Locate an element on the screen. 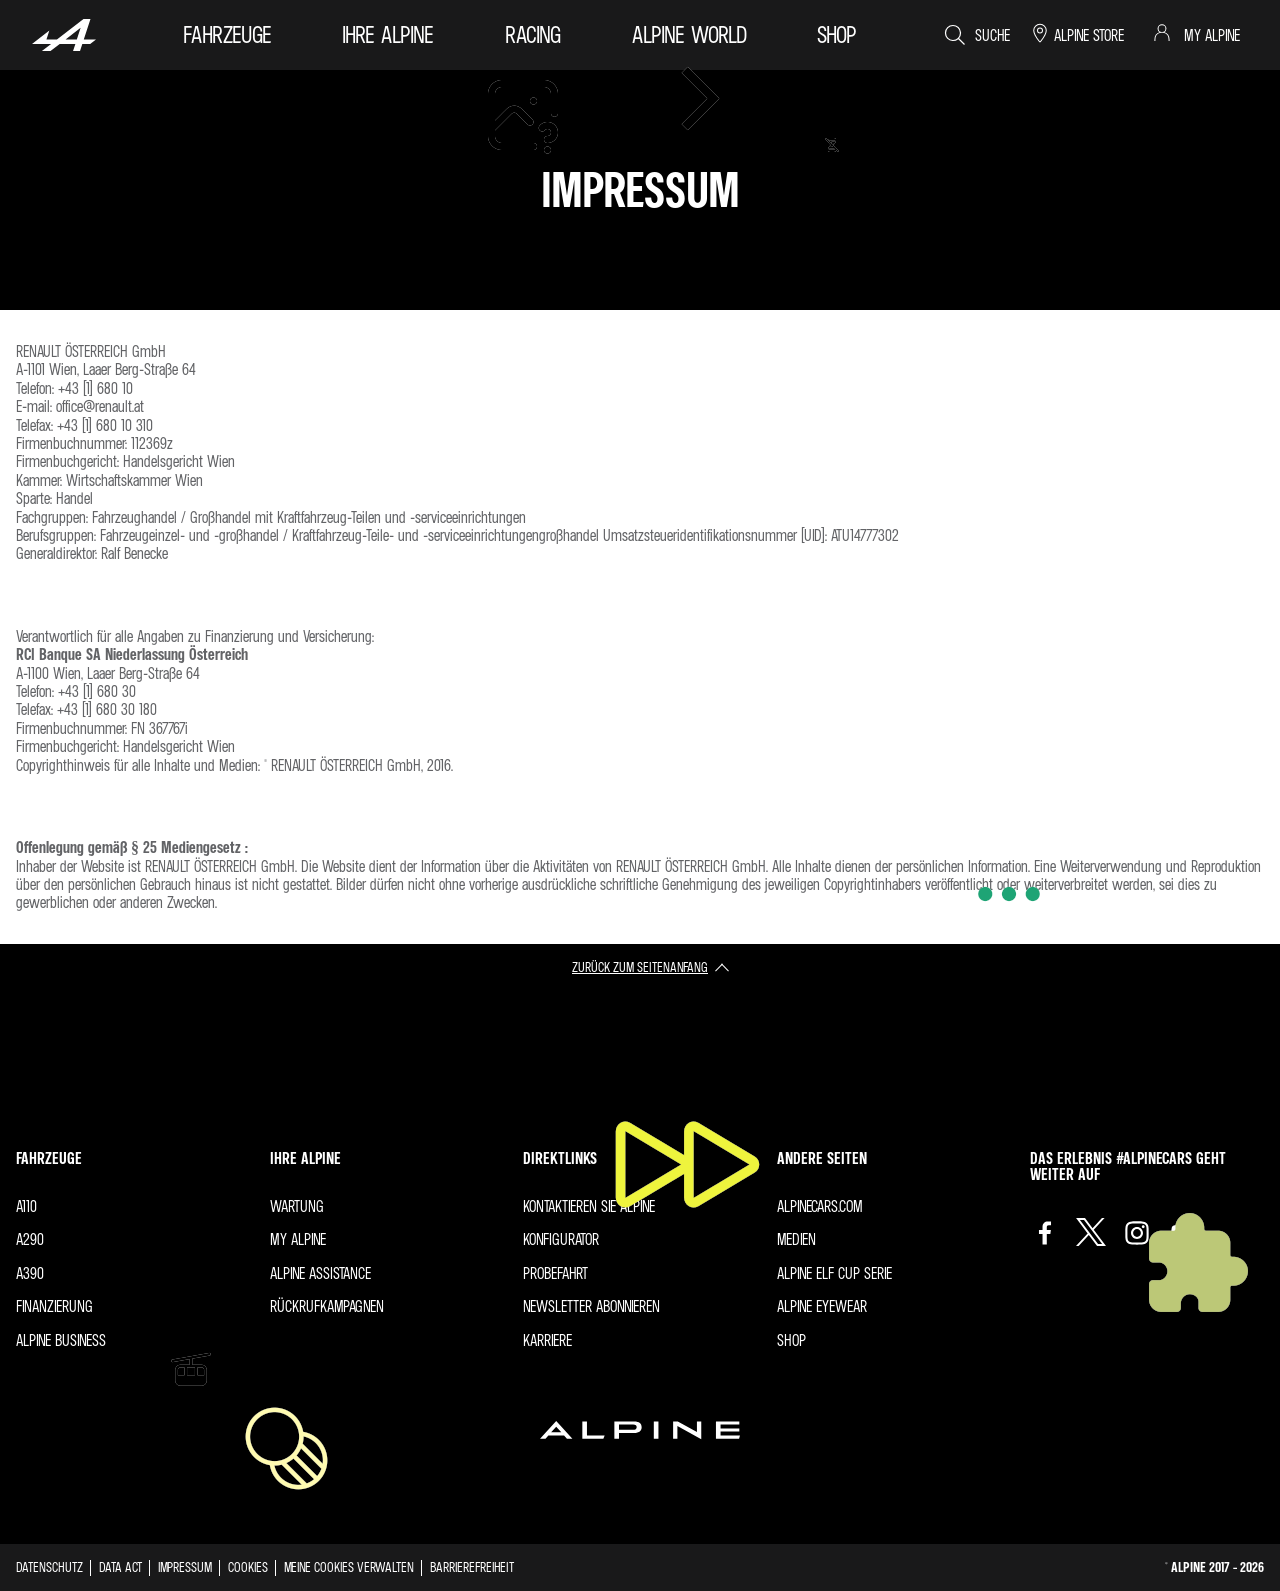 This screenshot has height=1591, width=1280. navigate to the next item or screen is located at coordinates (700, 98).